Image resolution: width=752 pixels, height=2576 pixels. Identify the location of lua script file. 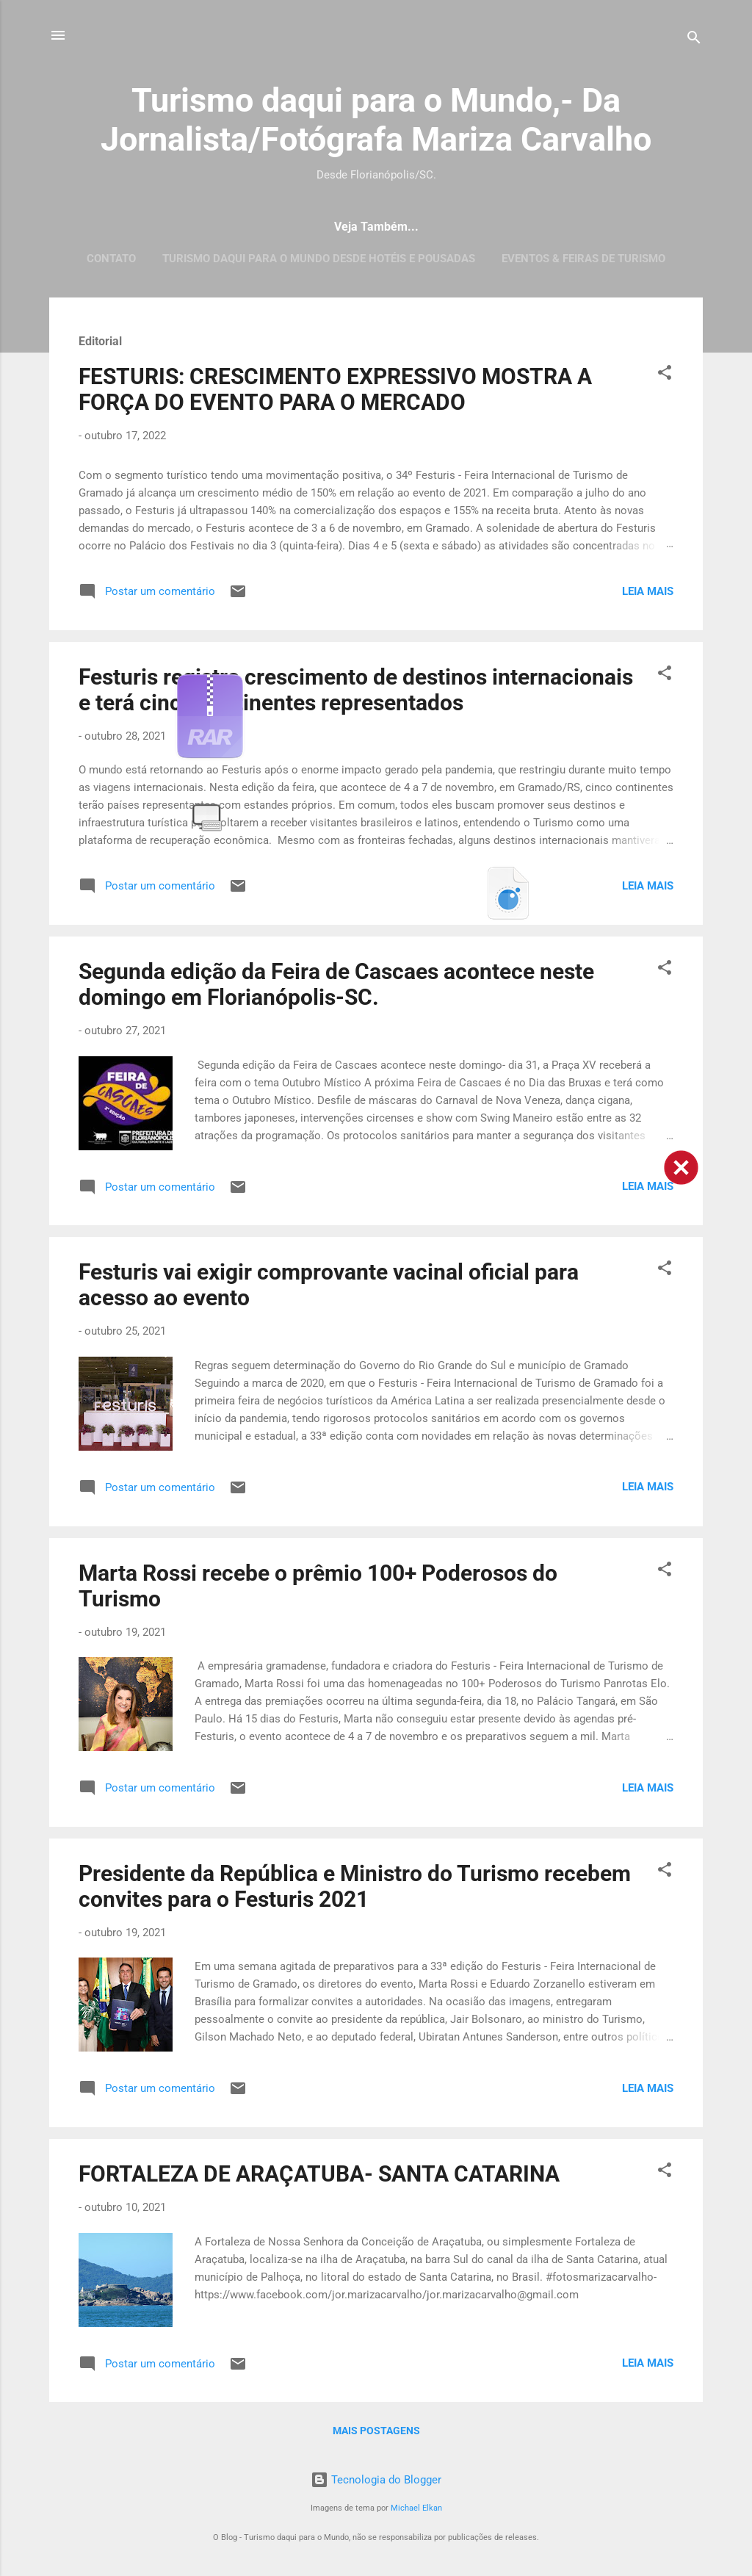
(508, 893).